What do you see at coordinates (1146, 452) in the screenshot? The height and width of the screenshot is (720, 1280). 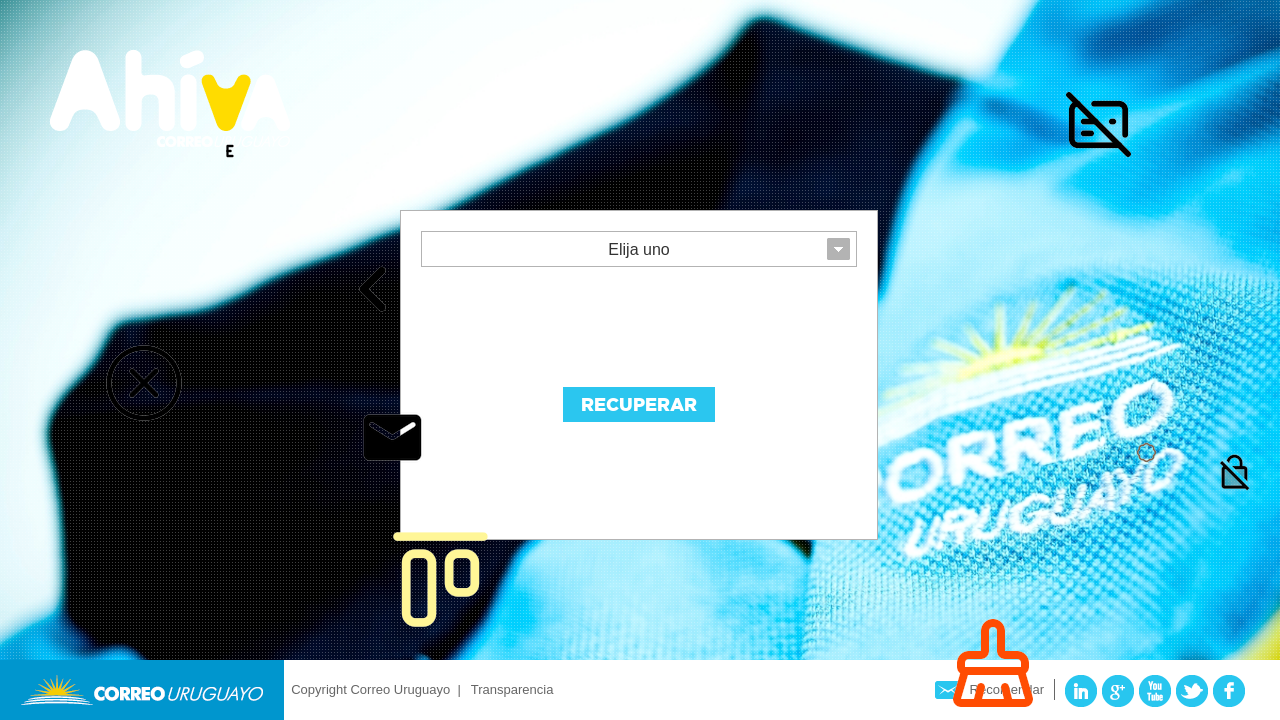 I see `indicates a badge or achievement placeholder` at bounding box center [1146, 452].